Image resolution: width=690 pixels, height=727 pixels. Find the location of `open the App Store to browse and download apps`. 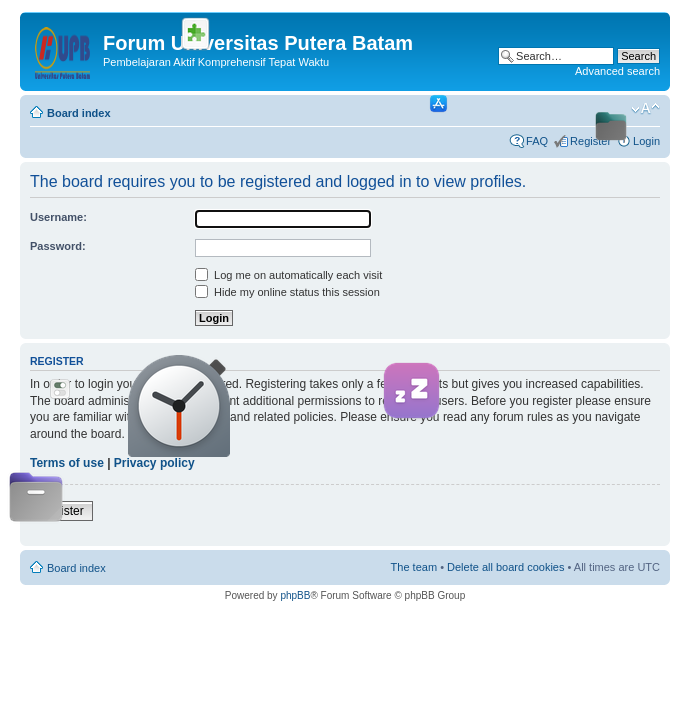

open the App Store to browse and download apps is located at coordinates (438, 103).